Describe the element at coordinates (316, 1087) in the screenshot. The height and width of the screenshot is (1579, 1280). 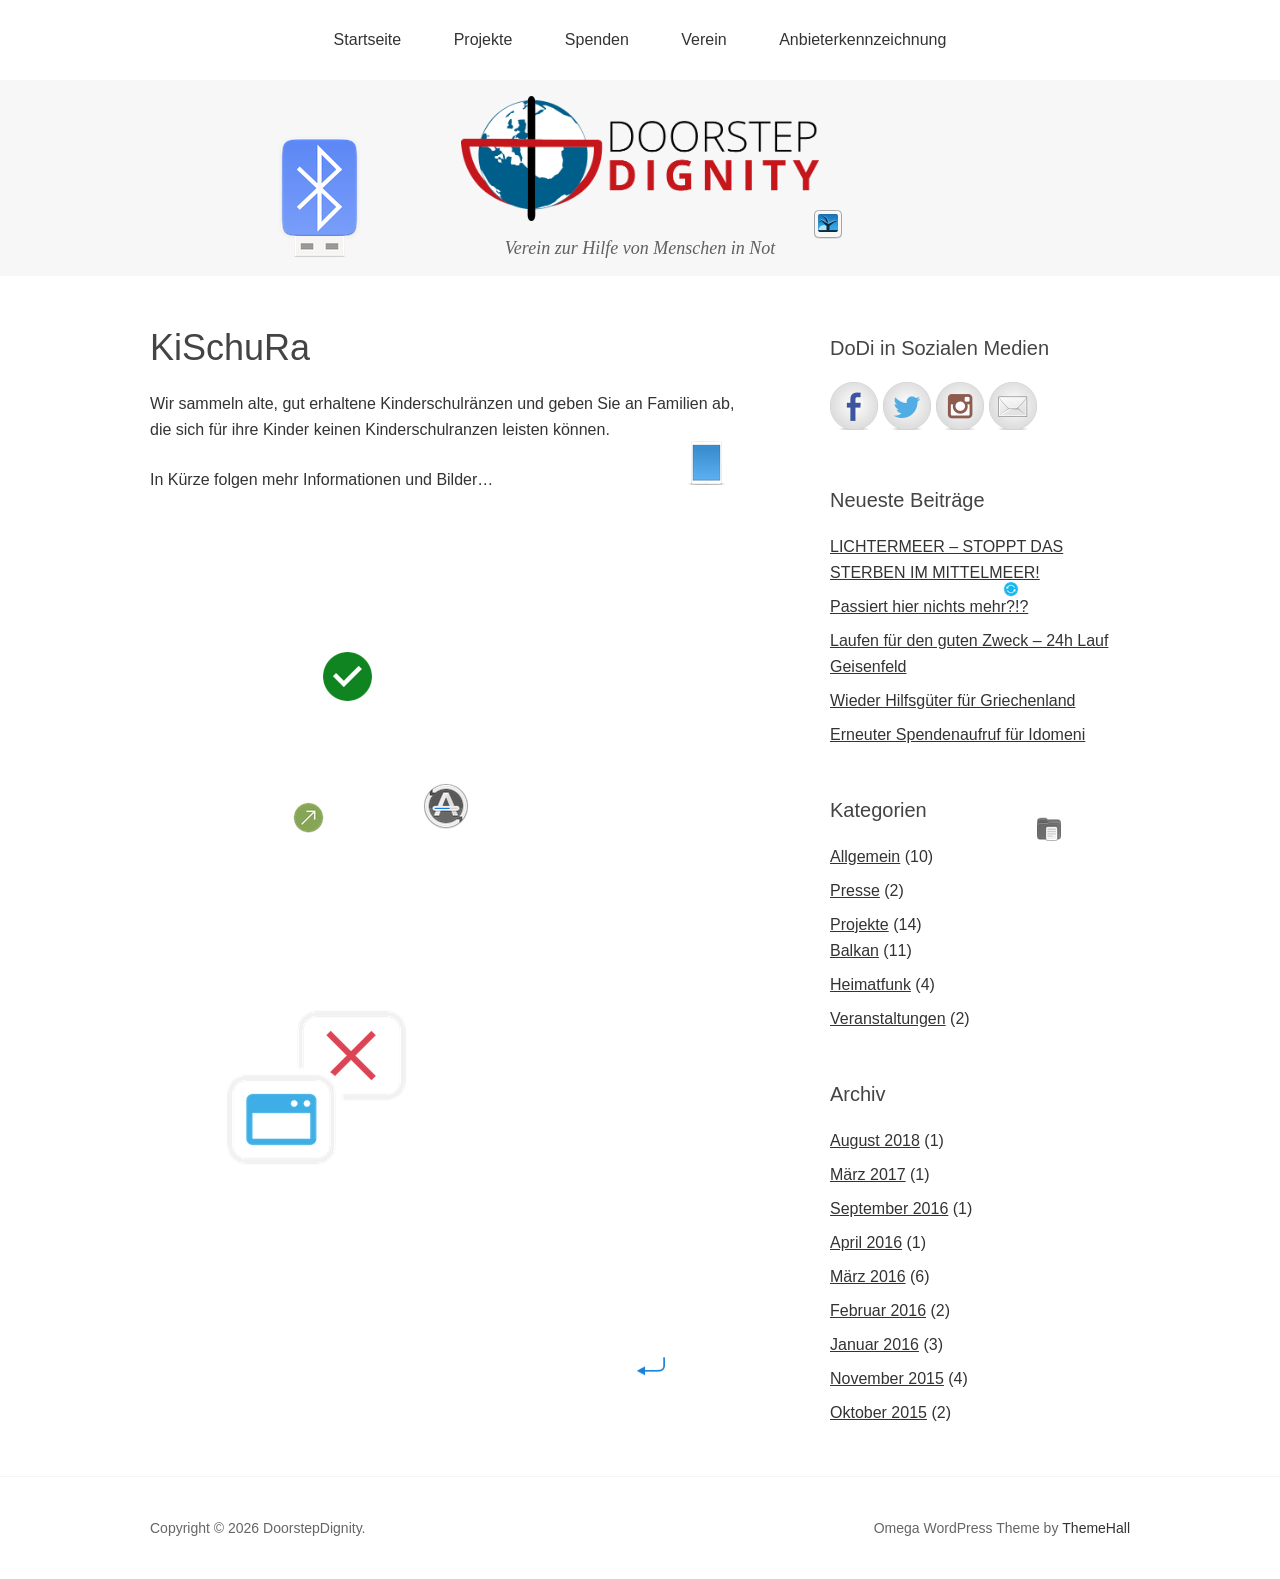
I see `close or shut down display` at that location.